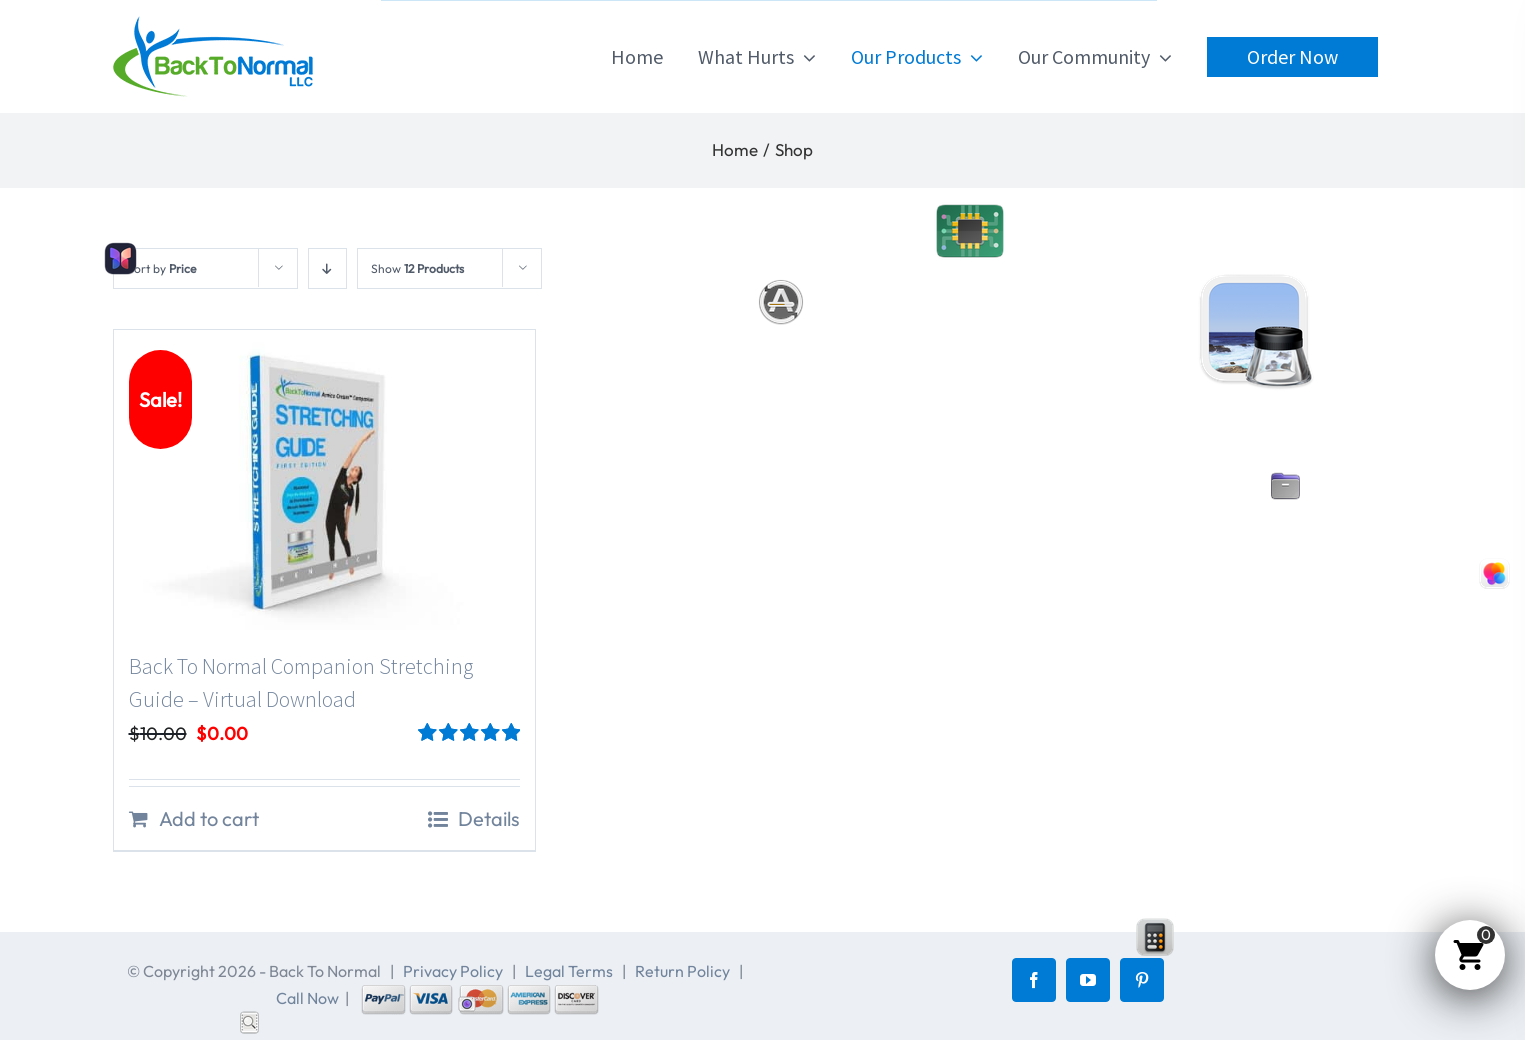 The height and width of the screenshot is (1040, 1525). I want to click on open cheese webcam application, so click(467, 1004).